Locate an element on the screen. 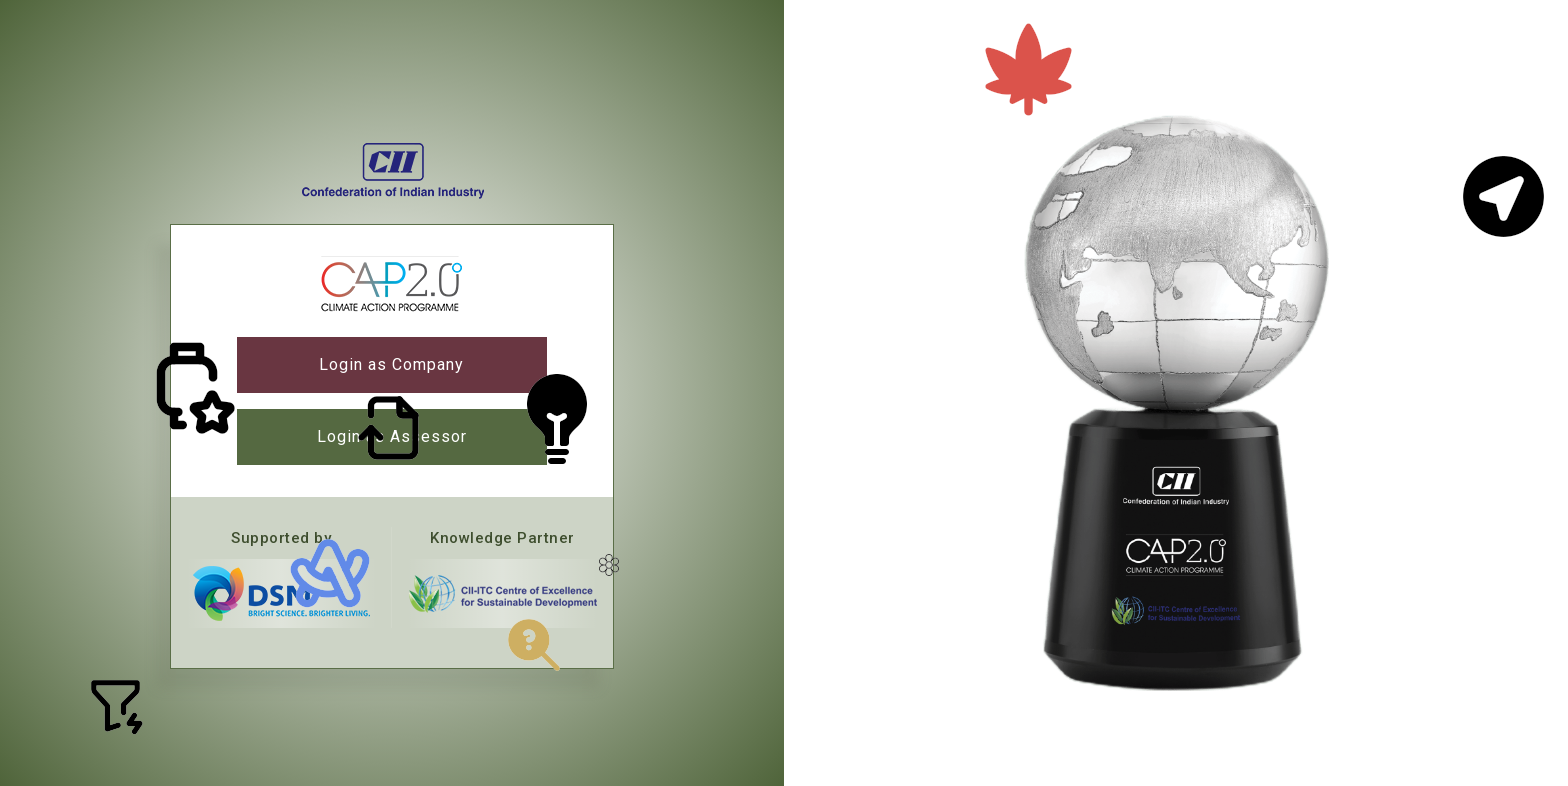 Image resolution: width=1568 pixels, height=786 pixels. access garden or plant care features is located at coordinates (609, 565).